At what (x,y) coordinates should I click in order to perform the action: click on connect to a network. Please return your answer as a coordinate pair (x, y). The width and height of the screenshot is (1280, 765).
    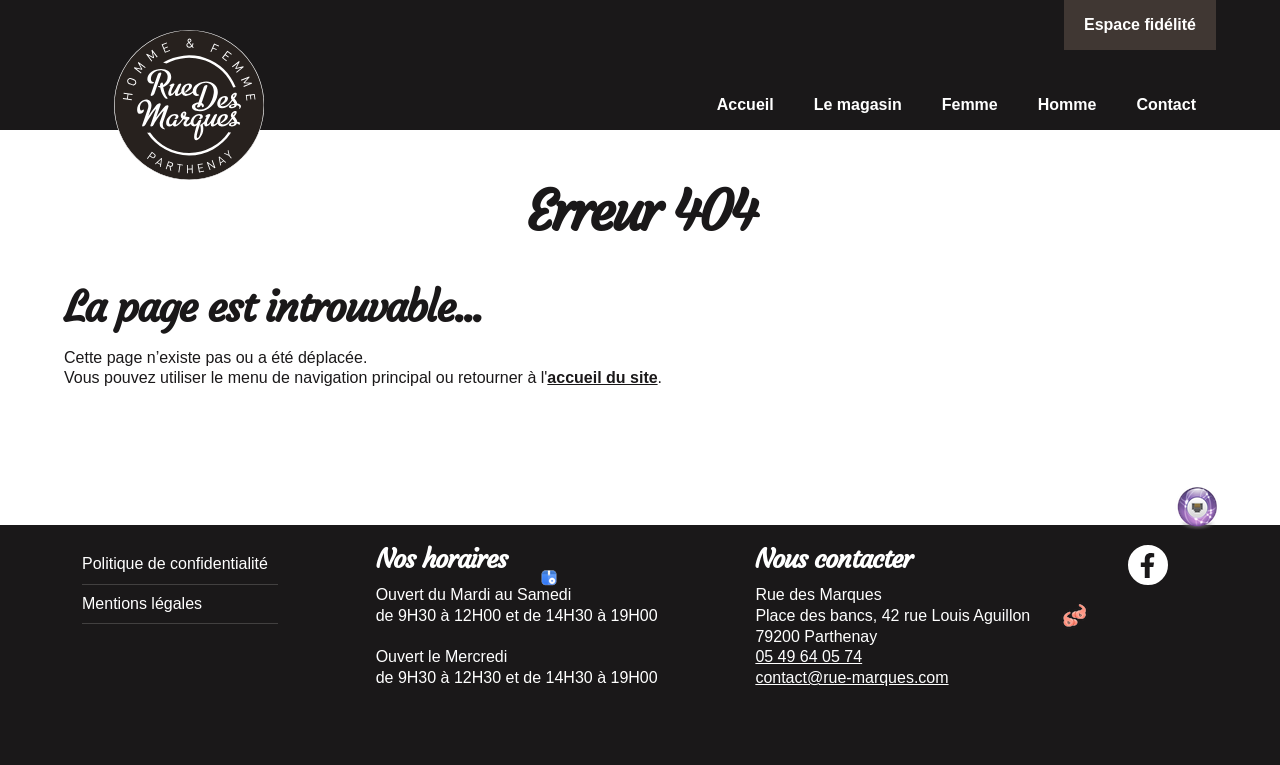
    Looking at the image, I should click on (1197, 509).